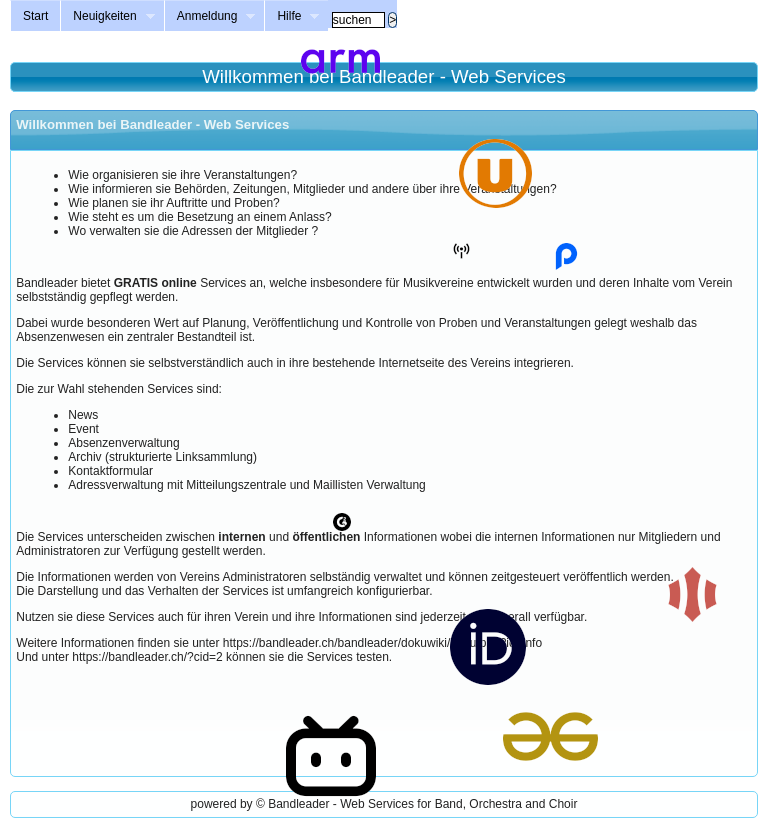 This screenshot has height=818, width=768. Describe the element at coordinates (340, 61) in the screenshot. I see `Arm company logo` at that location.